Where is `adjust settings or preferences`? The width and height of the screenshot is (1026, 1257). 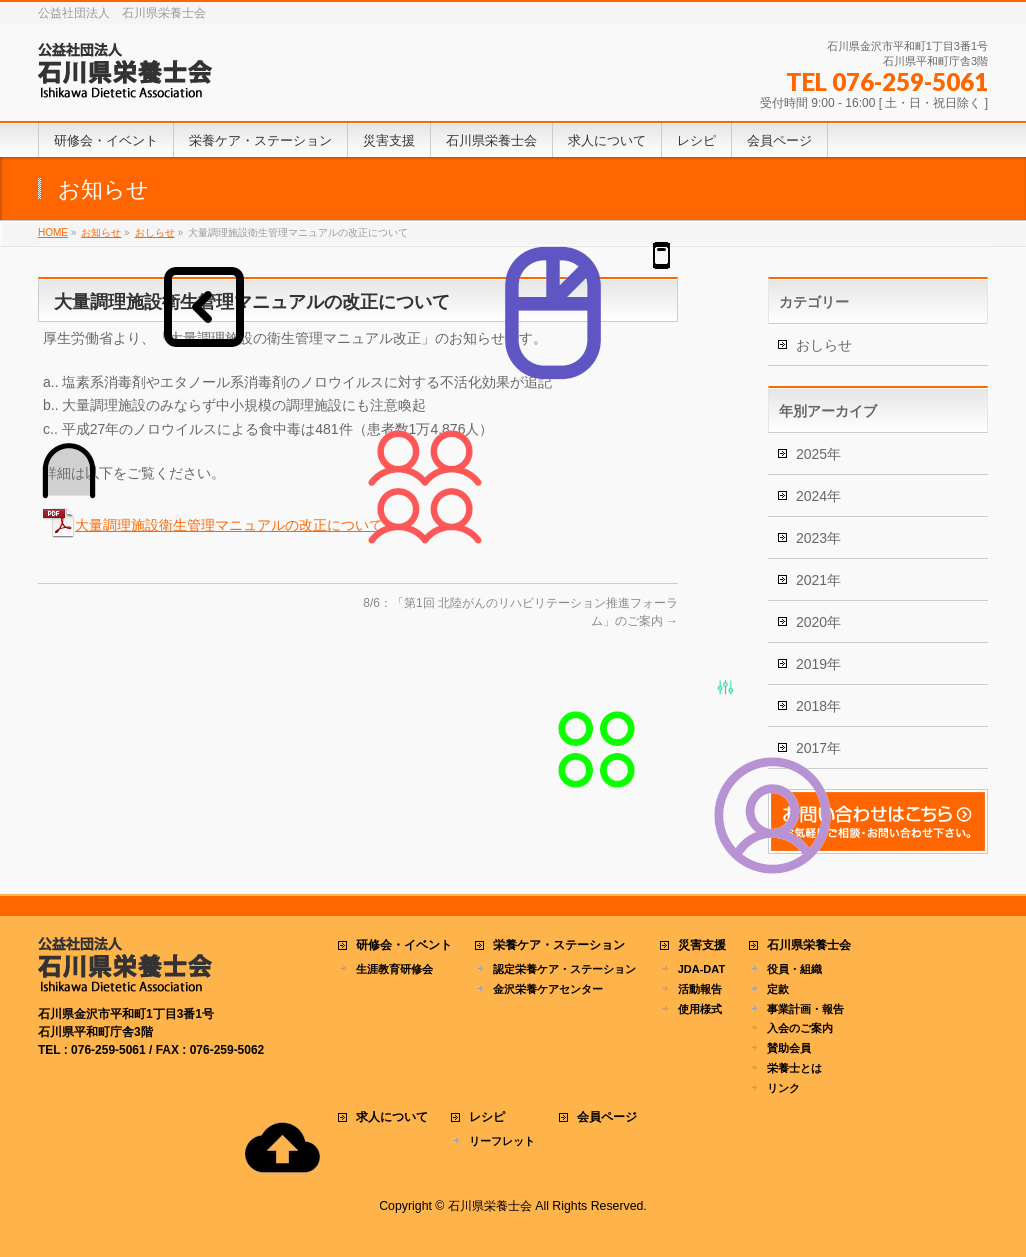
adjust settings or preferences is located at coordinates (725, 687).